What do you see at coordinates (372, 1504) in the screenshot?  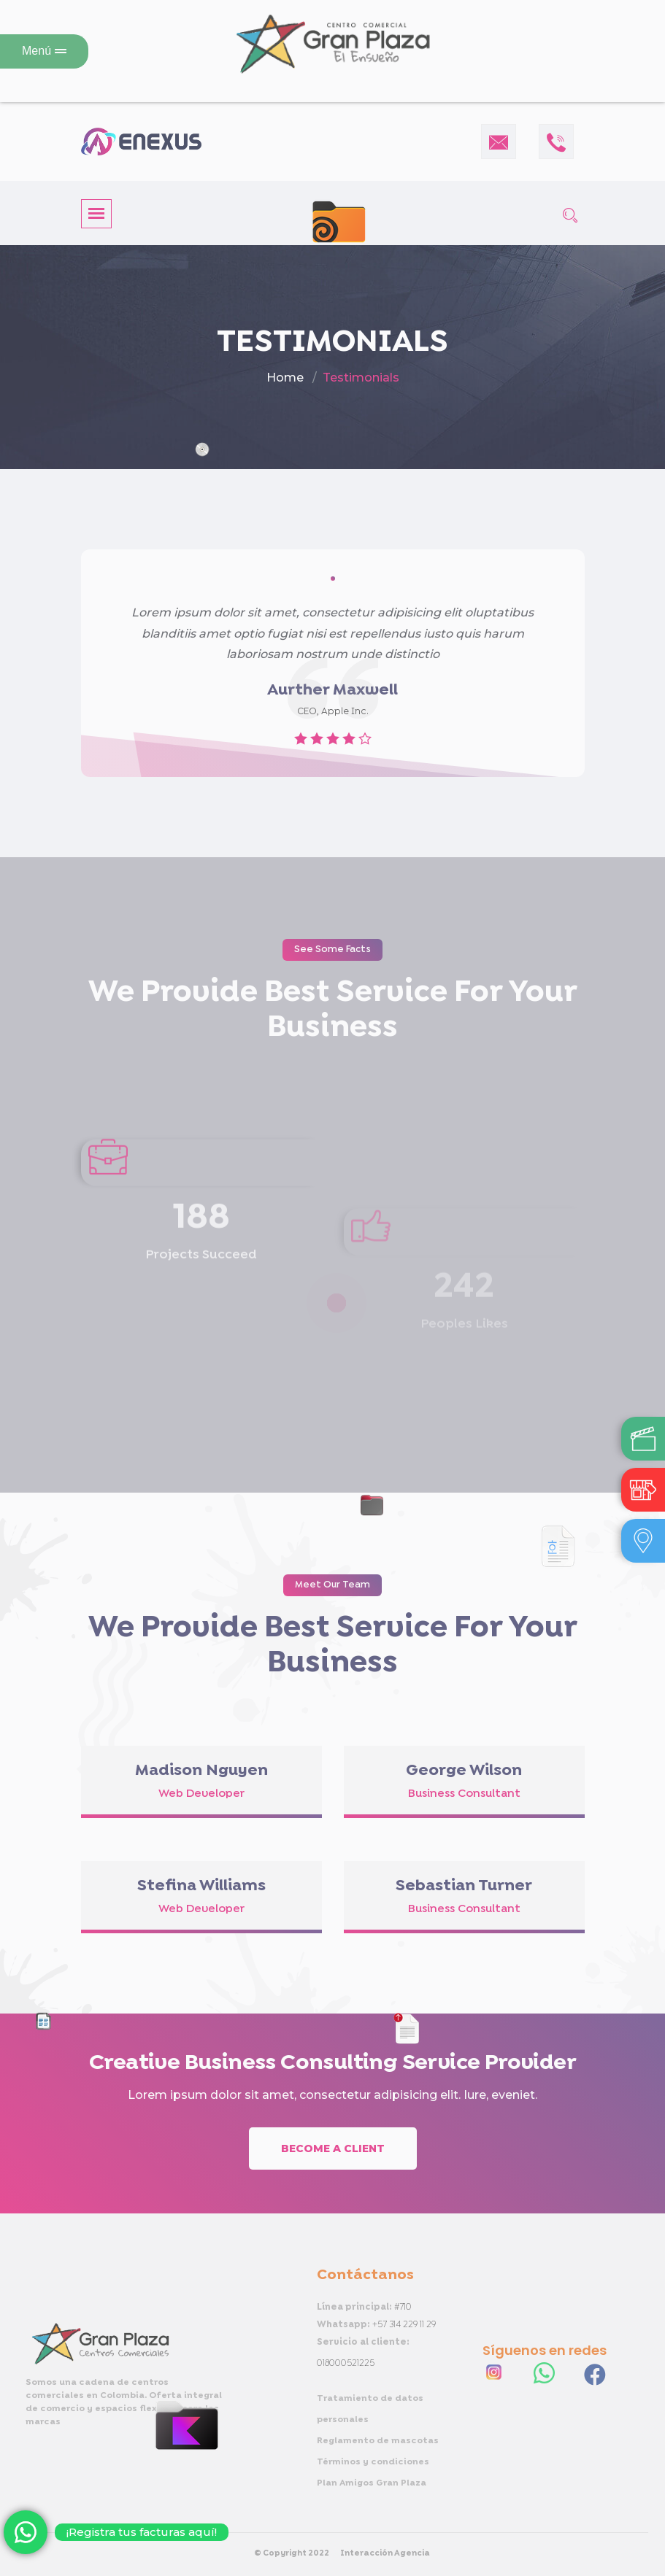 I see `open a folder or directory` at bounding box center [372, 1504].